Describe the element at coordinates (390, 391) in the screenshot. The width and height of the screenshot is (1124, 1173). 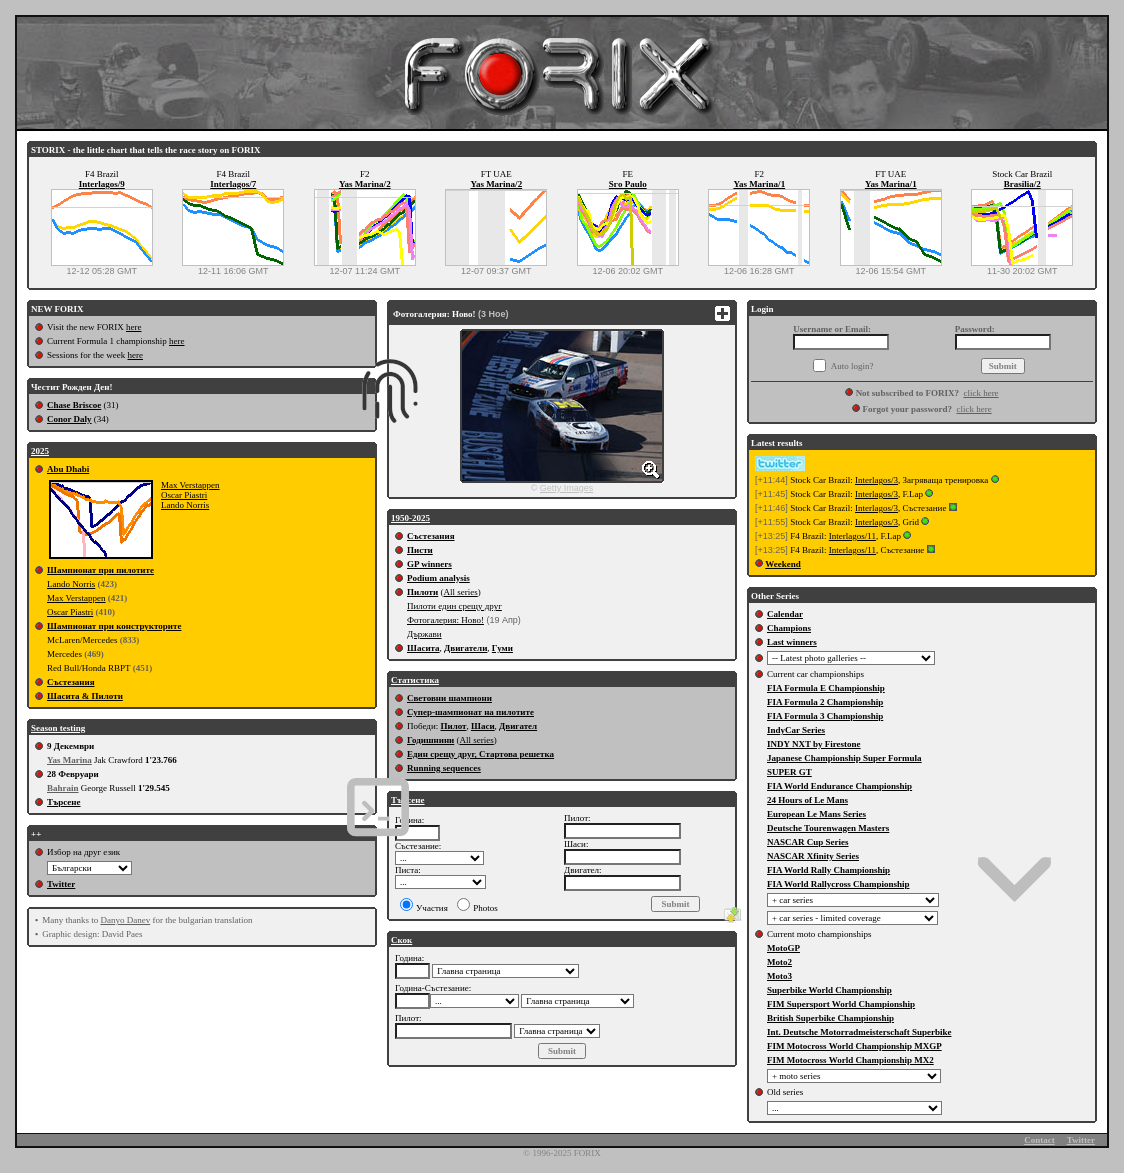
I see `authenticate with fingerprint` at that location.